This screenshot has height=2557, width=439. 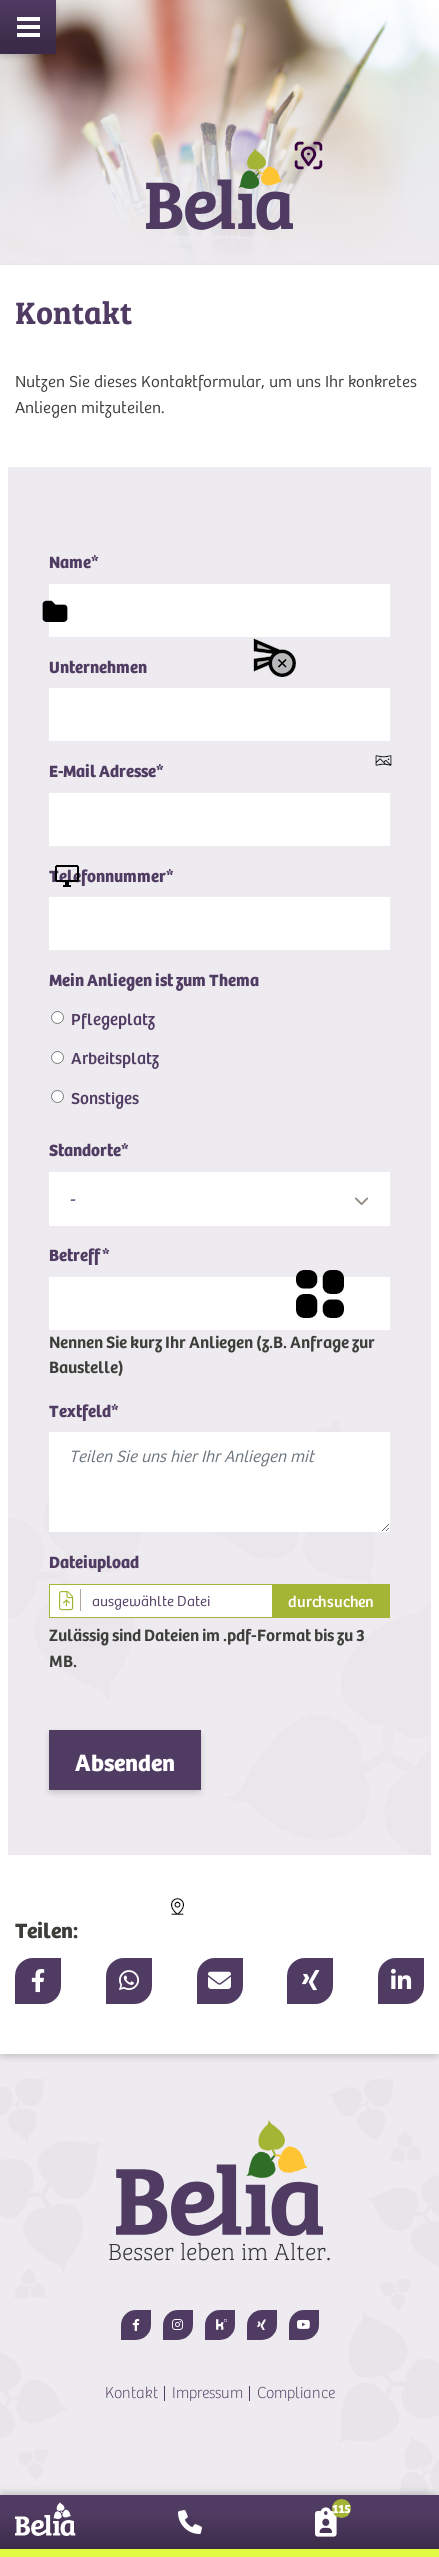 What do you see at coordinates (320, 1294) in the screenshot?
I see `view grid layout` at bounding box center [320, 1294].